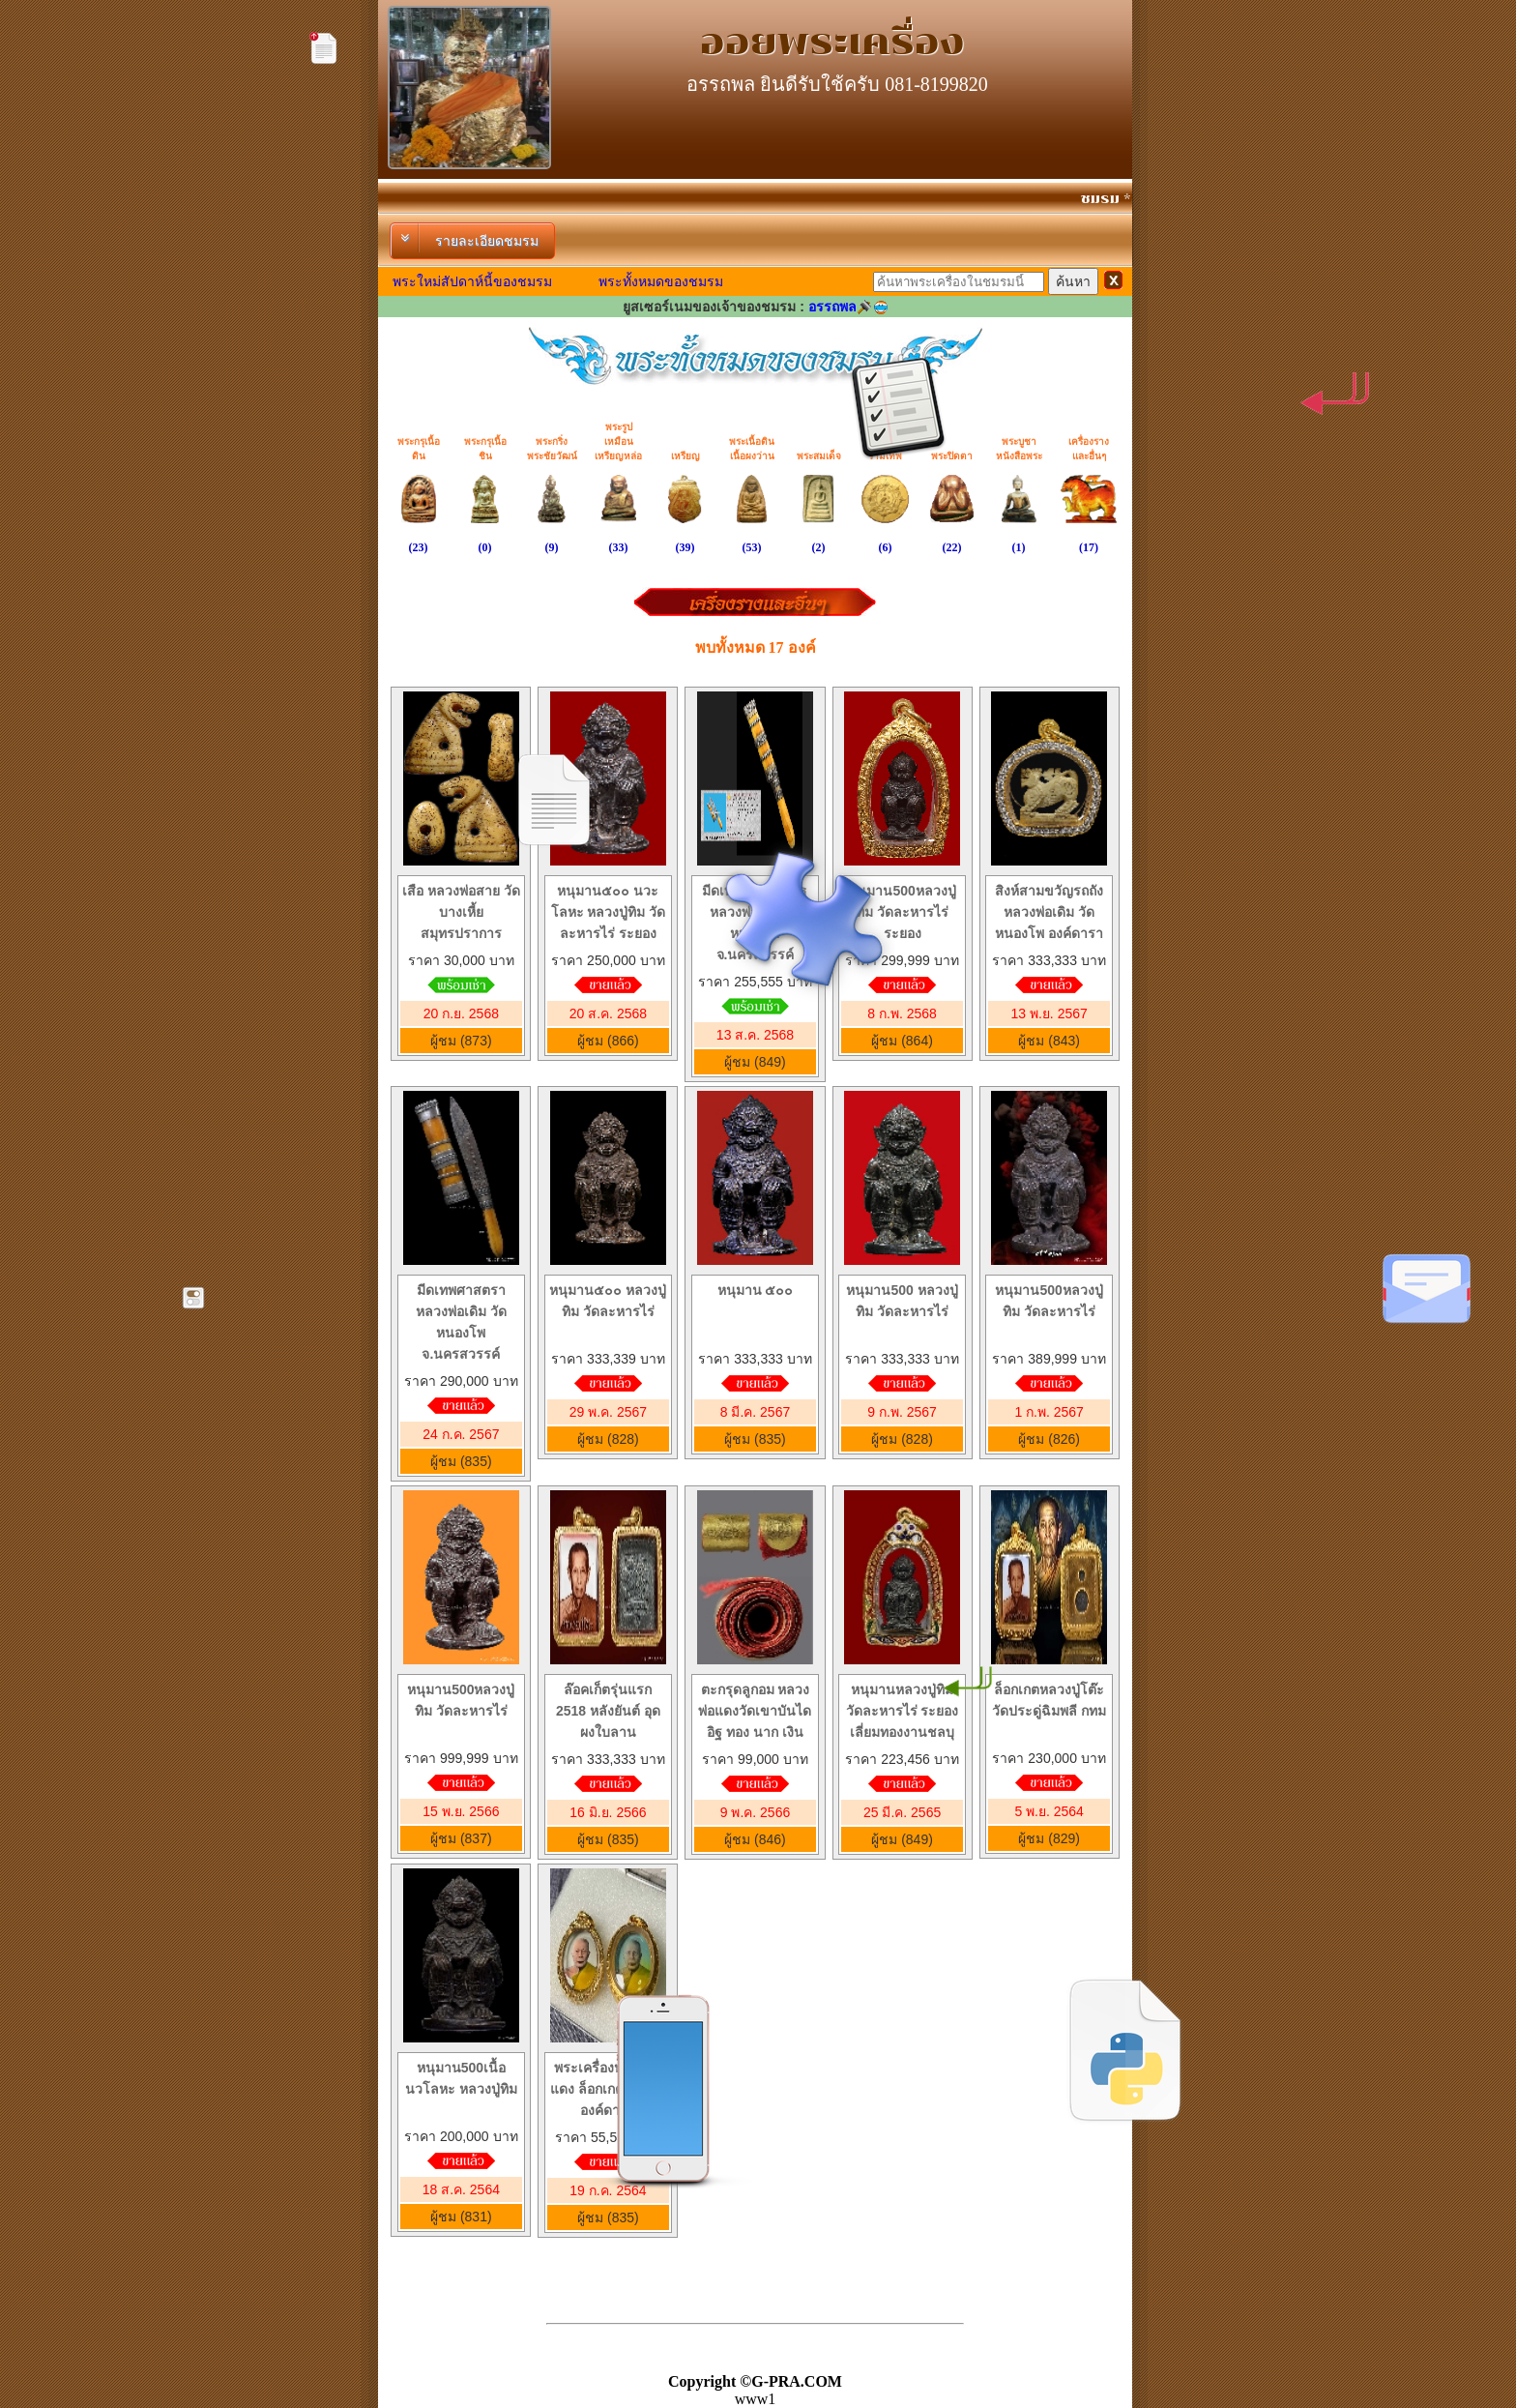 The height and width of the screenshot is (2408, 1516). What do you see at coordinates (324, 48) in the screenshot?
I see `send or share a document` at bounding box center [324, 48].